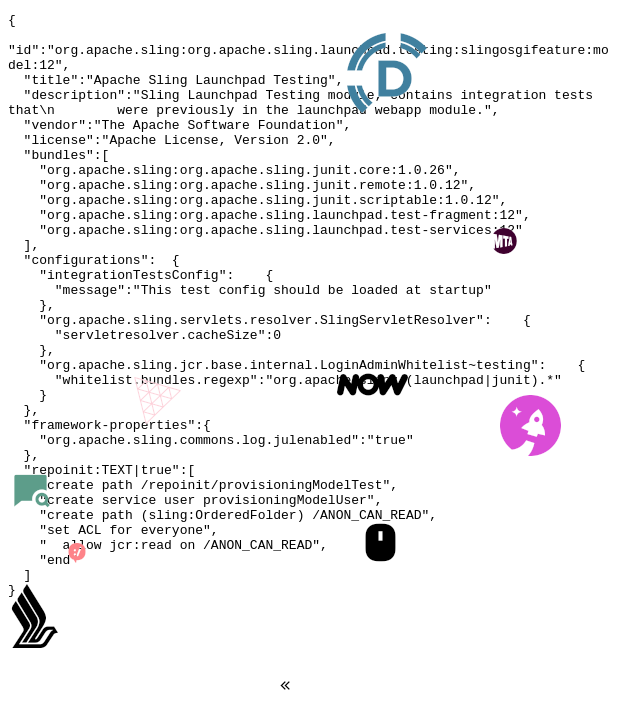  I want to click on open the NOW streaming app, so click(372, 384).